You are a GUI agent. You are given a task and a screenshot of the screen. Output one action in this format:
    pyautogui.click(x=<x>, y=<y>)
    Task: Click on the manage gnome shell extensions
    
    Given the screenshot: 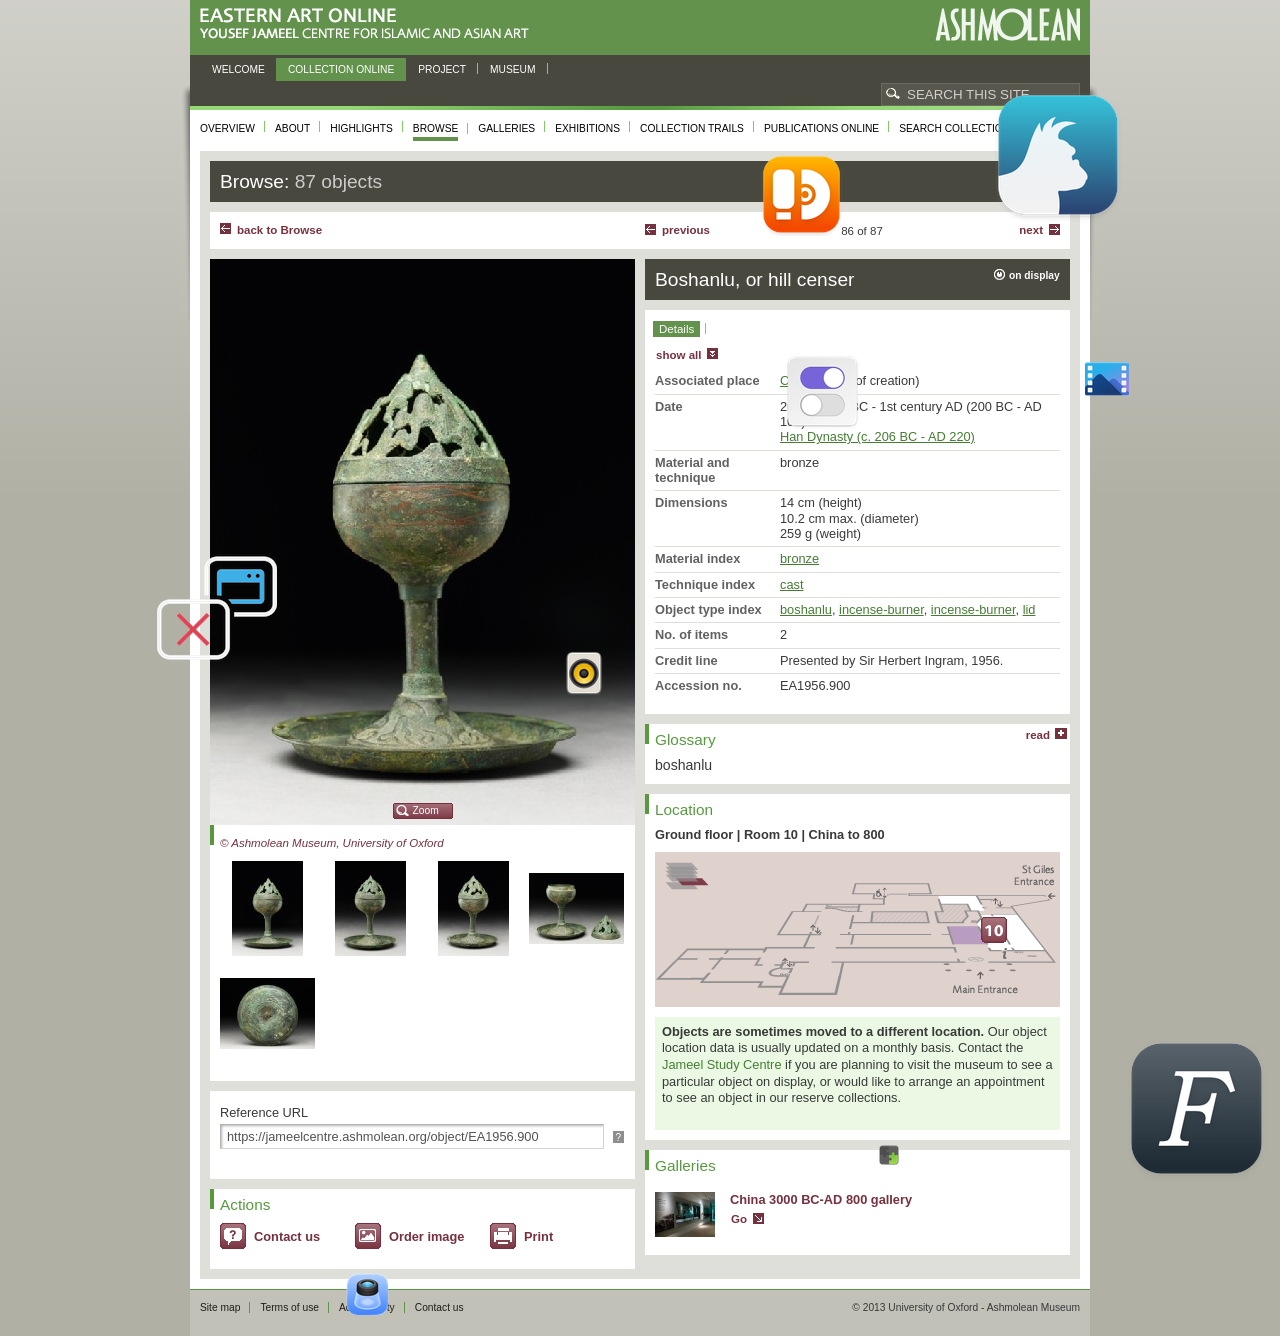 What is the action you would take?
    pyautogui.click(x=889, y=1155)
    